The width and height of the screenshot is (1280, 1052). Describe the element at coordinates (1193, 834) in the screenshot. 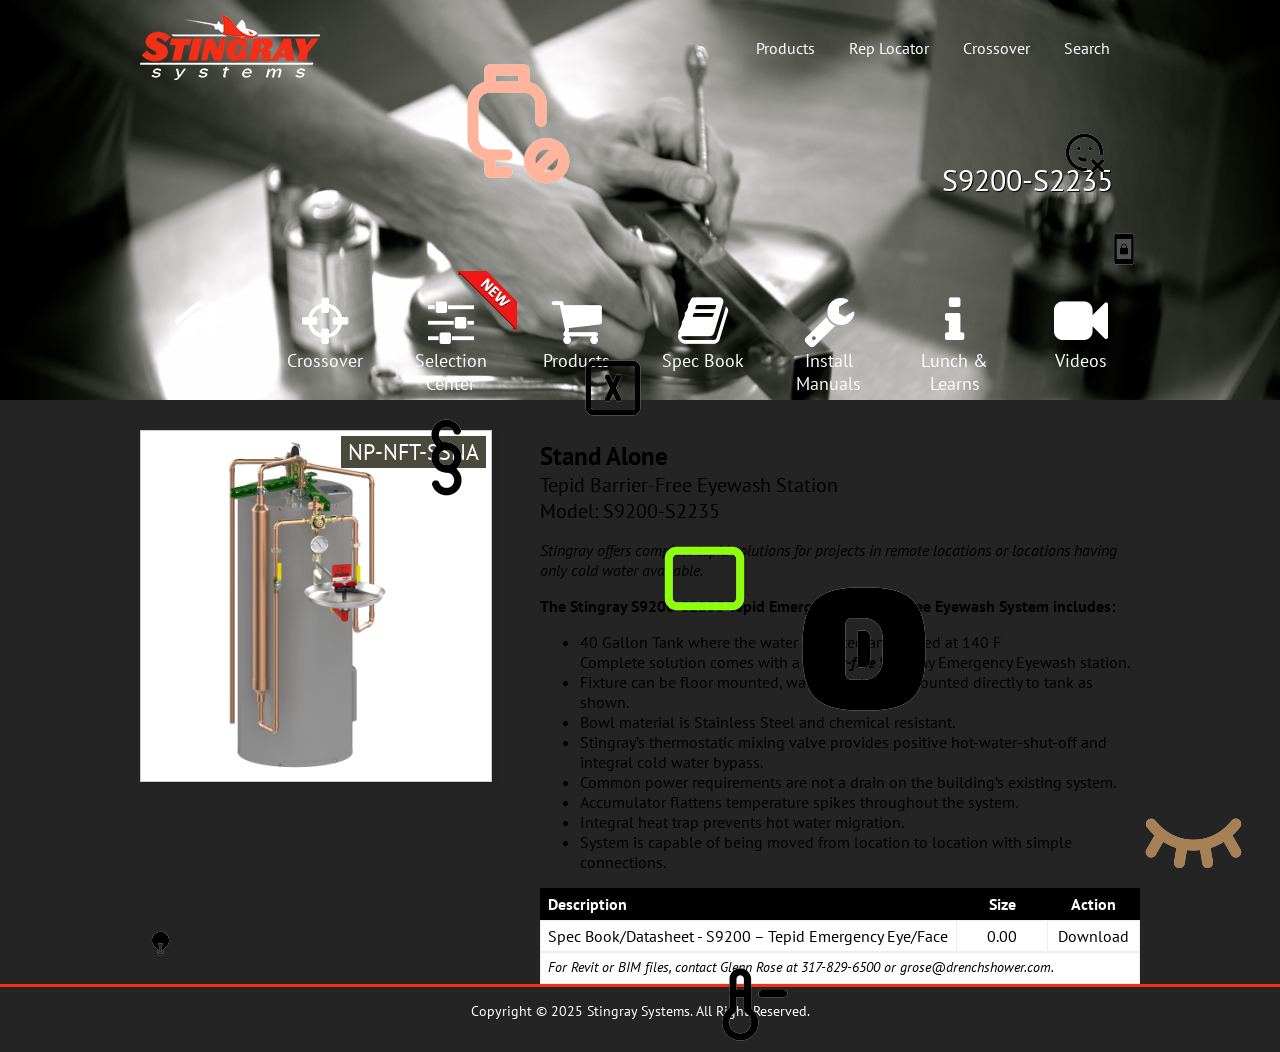

I see `hide password or sensitive content` at that location.